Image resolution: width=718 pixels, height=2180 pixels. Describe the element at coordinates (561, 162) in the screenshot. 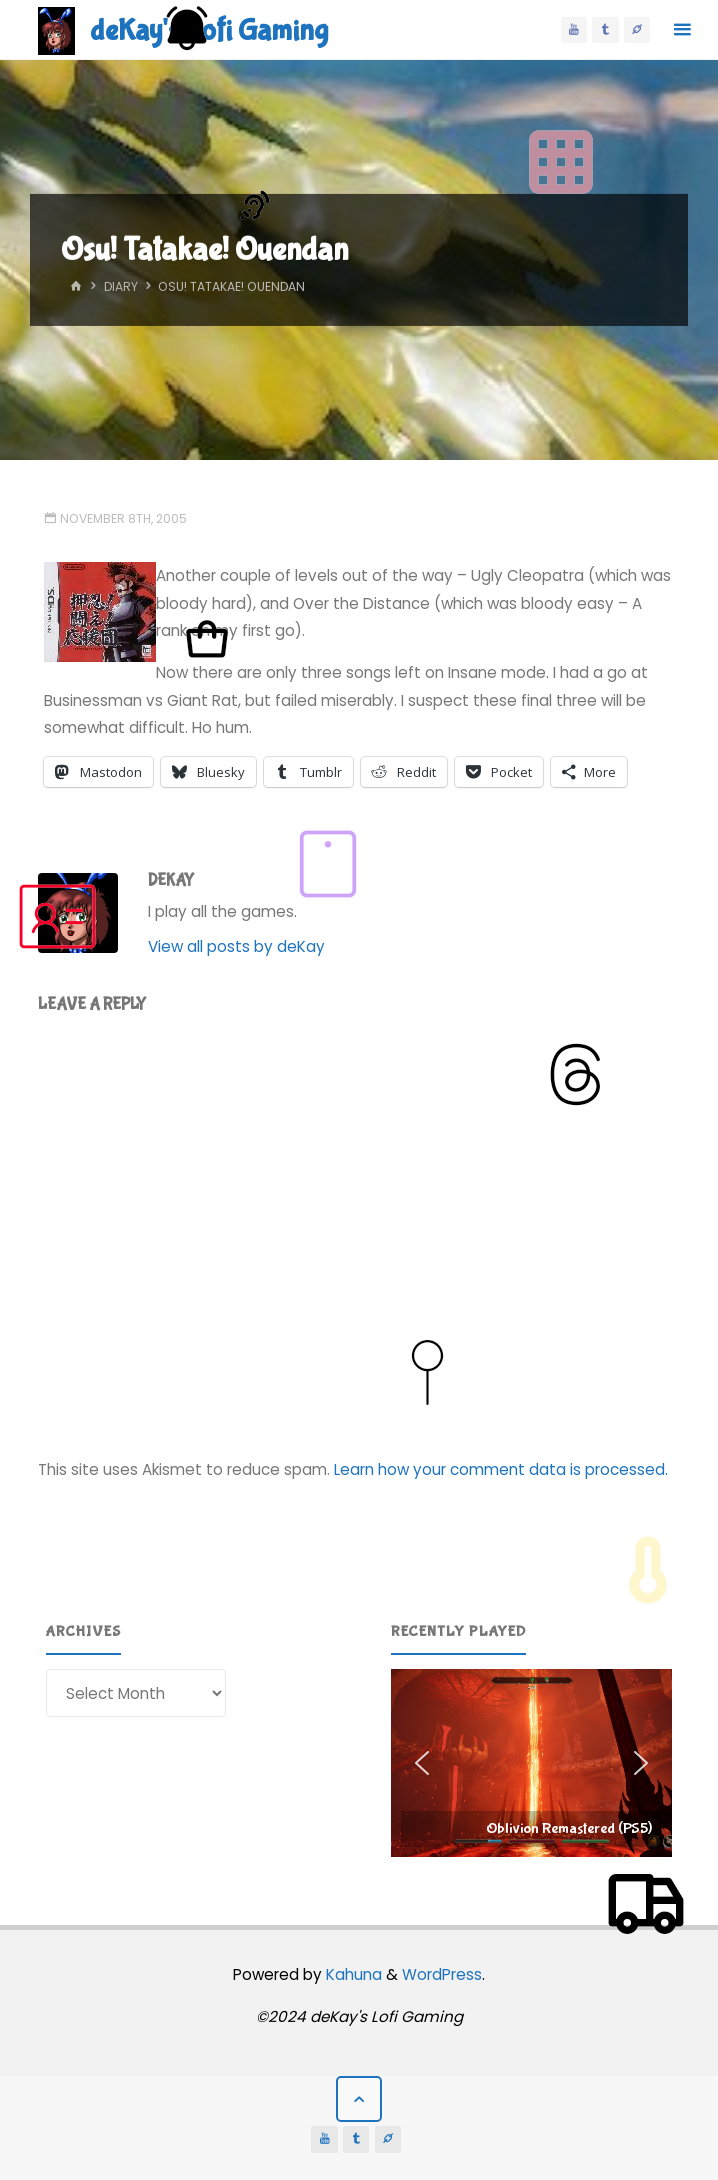

I see `switch to grid view` at that location.